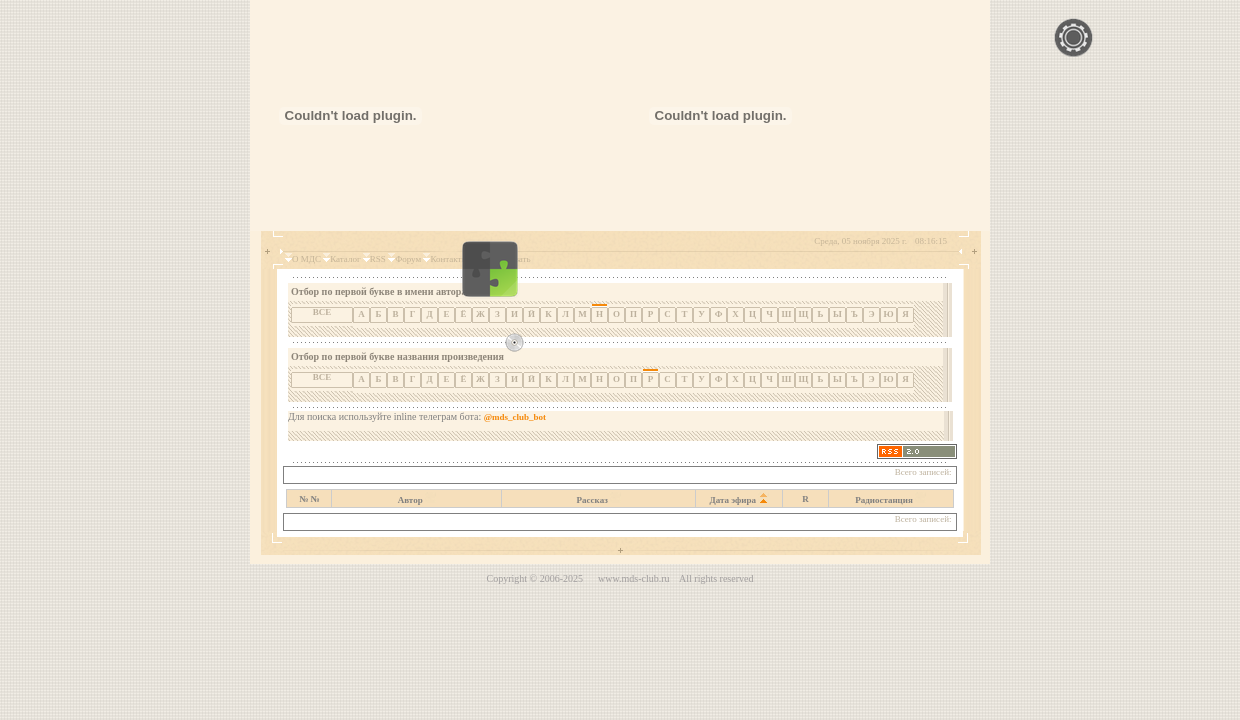 This screenshot has height=720, width=1240. I want to click on access system settings, so click(1073, 37).